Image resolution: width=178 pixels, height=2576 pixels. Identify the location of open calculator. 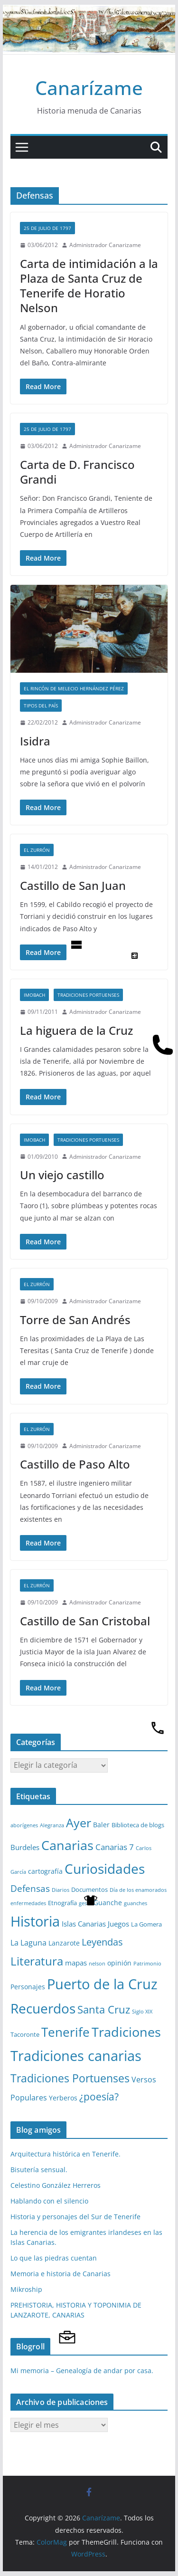
(134, 955).